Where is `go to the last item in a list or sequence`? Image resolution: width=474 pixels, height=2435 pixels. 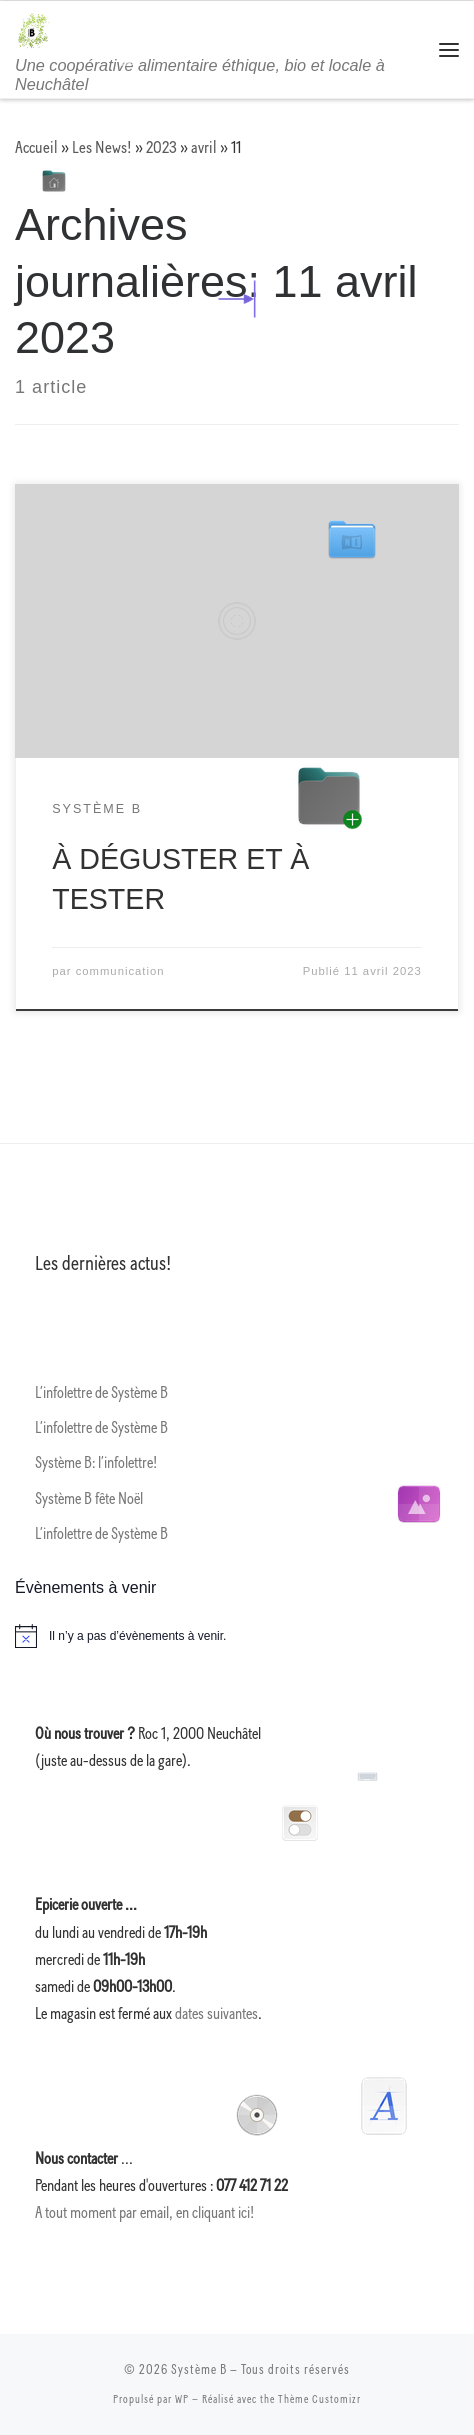 go to the last item in a list or sequence is located at coordinates (237, 299).